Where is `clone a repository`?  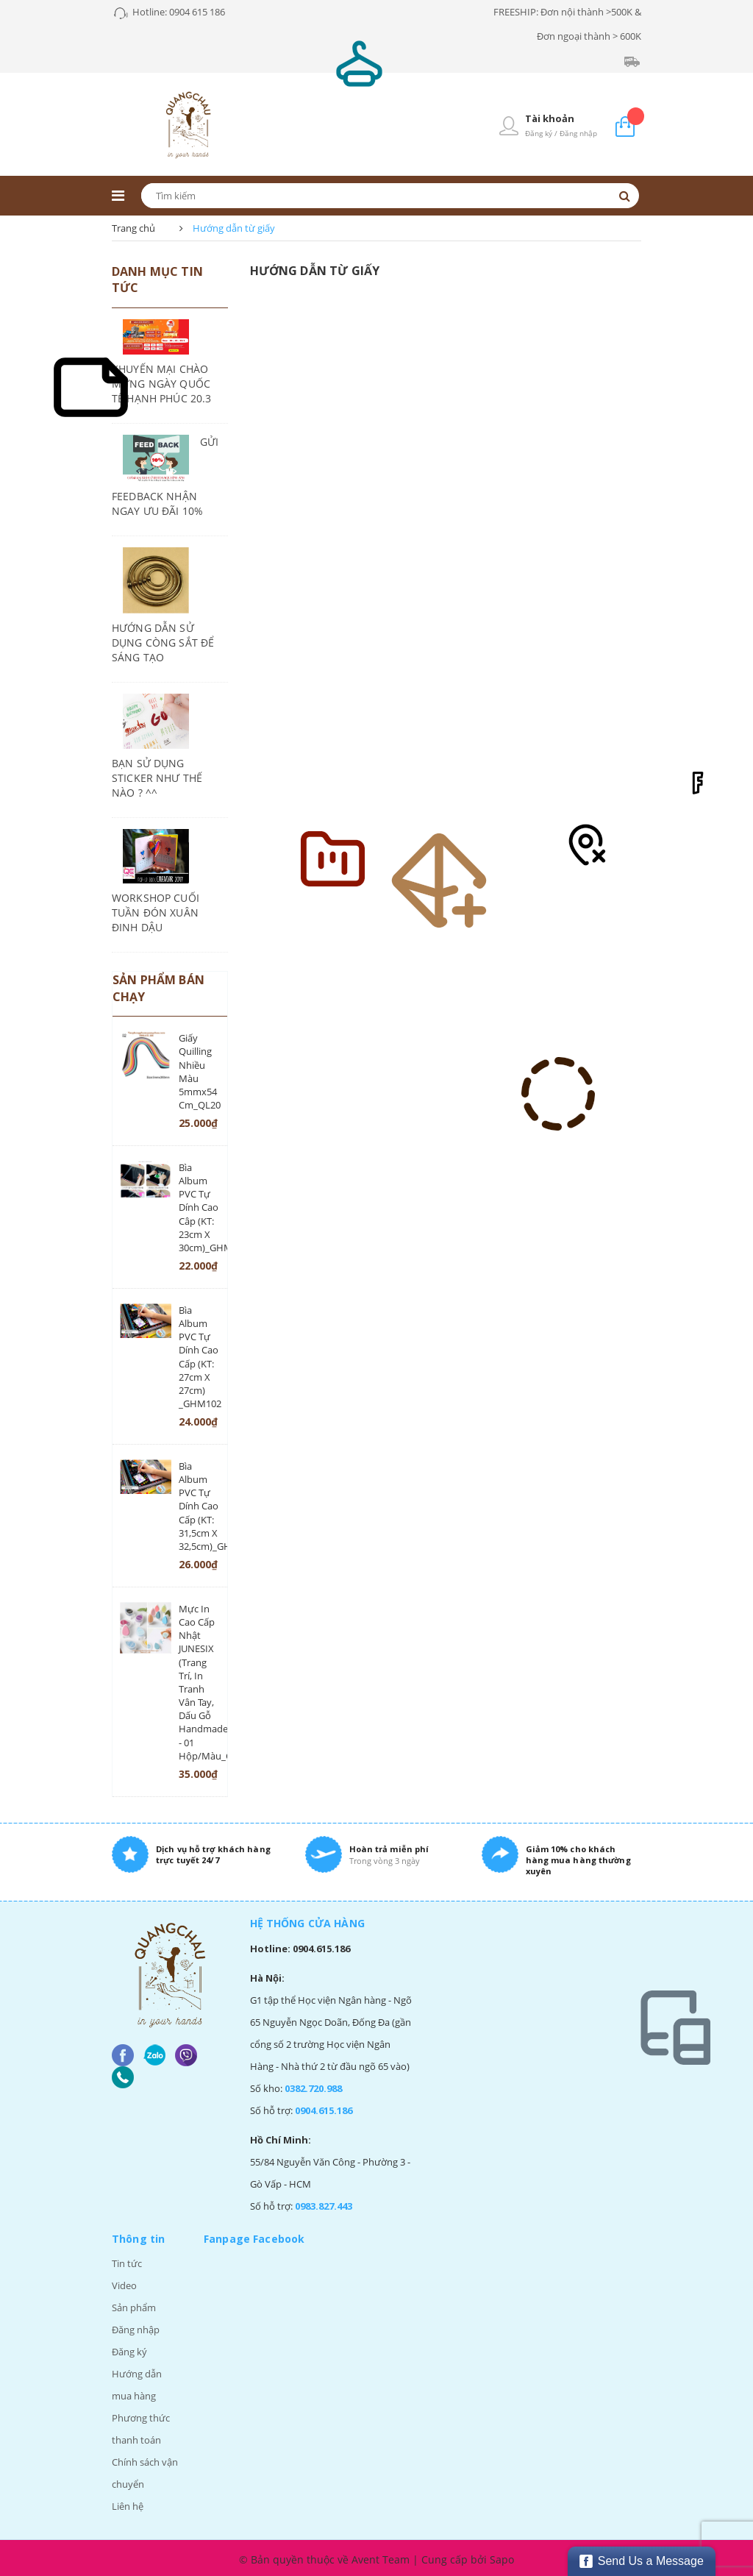 clone a repository is located at coordinates (673, 2027).